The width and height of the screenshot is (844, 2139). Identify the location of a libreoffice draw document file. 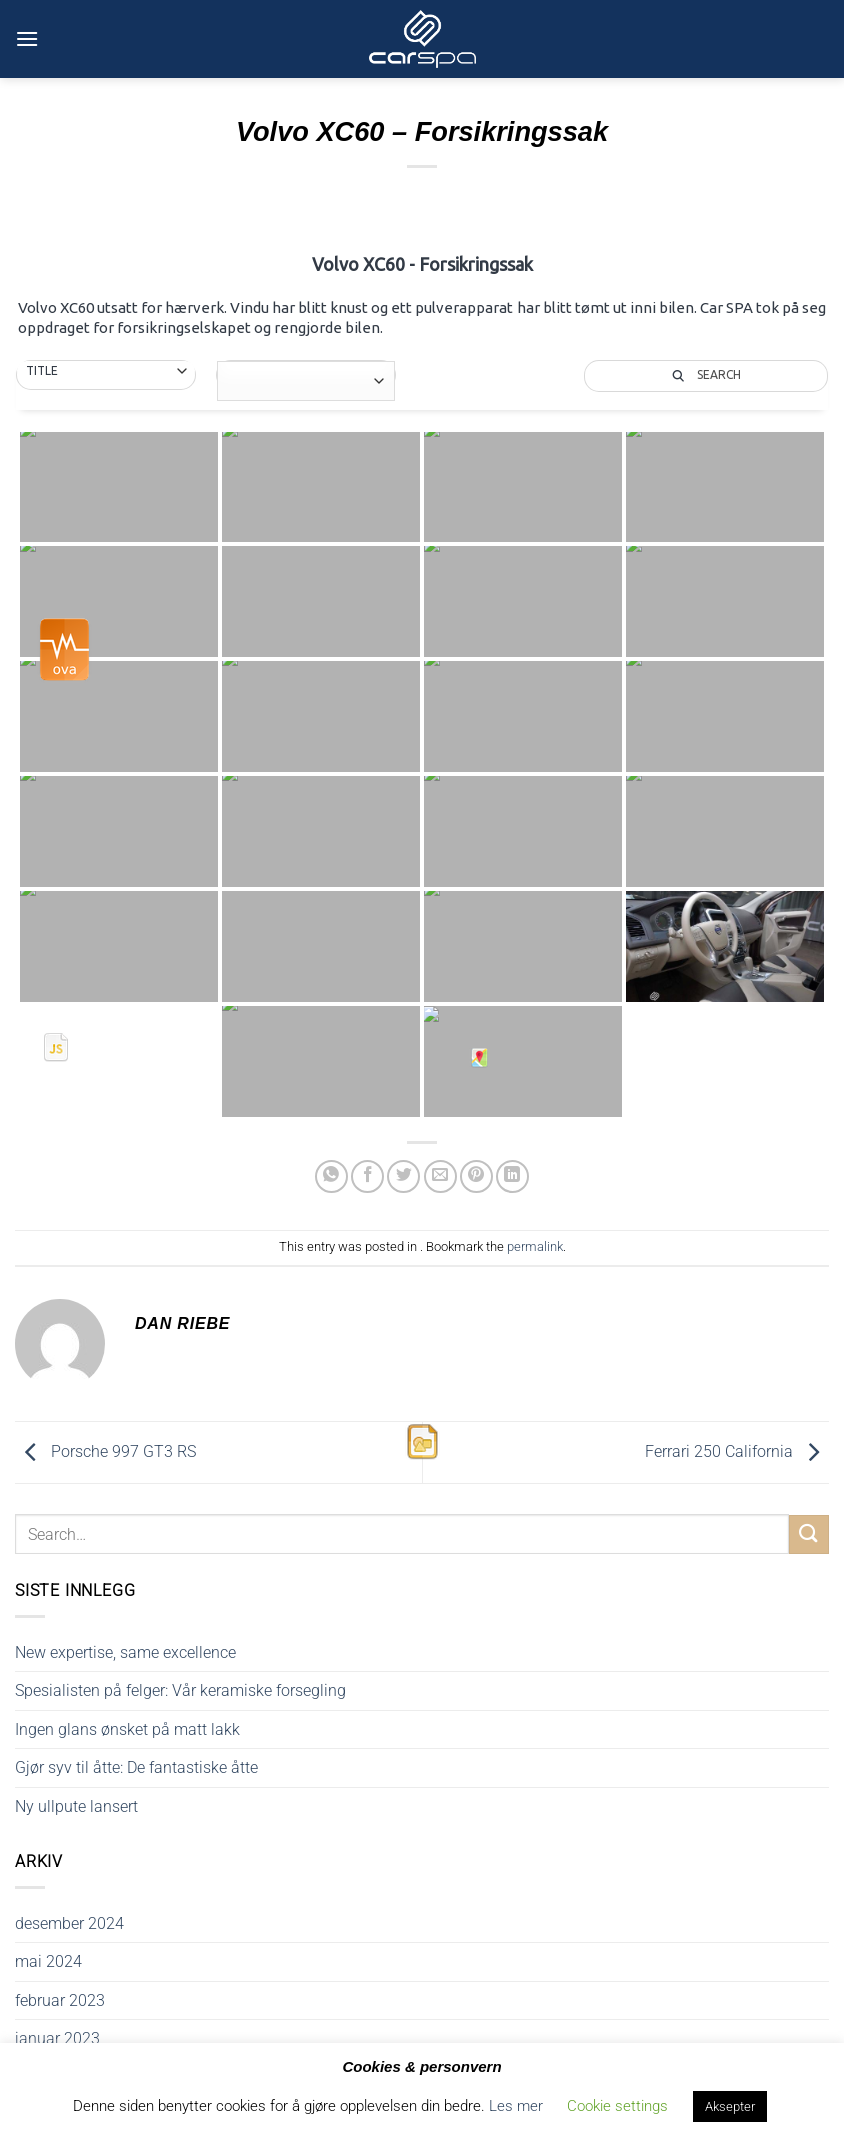
(422, 1441).